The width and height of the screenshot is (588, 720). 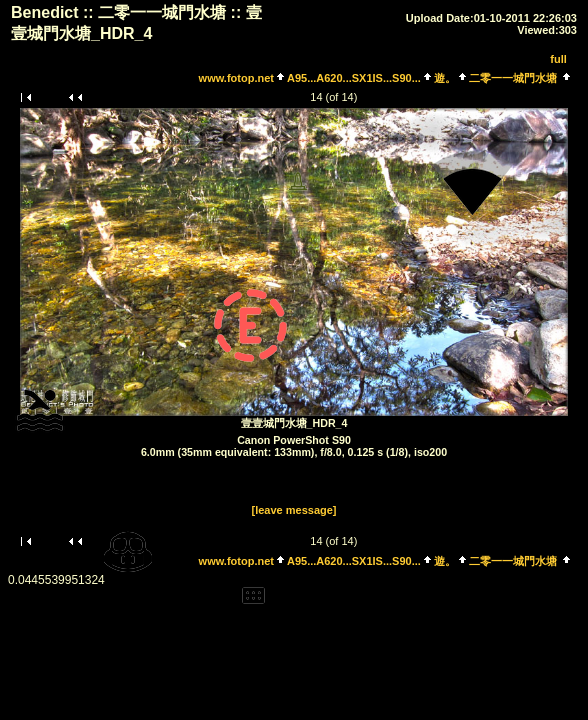 I want to click on drag to reorder or rearrange items, so click(x=253, y=595).